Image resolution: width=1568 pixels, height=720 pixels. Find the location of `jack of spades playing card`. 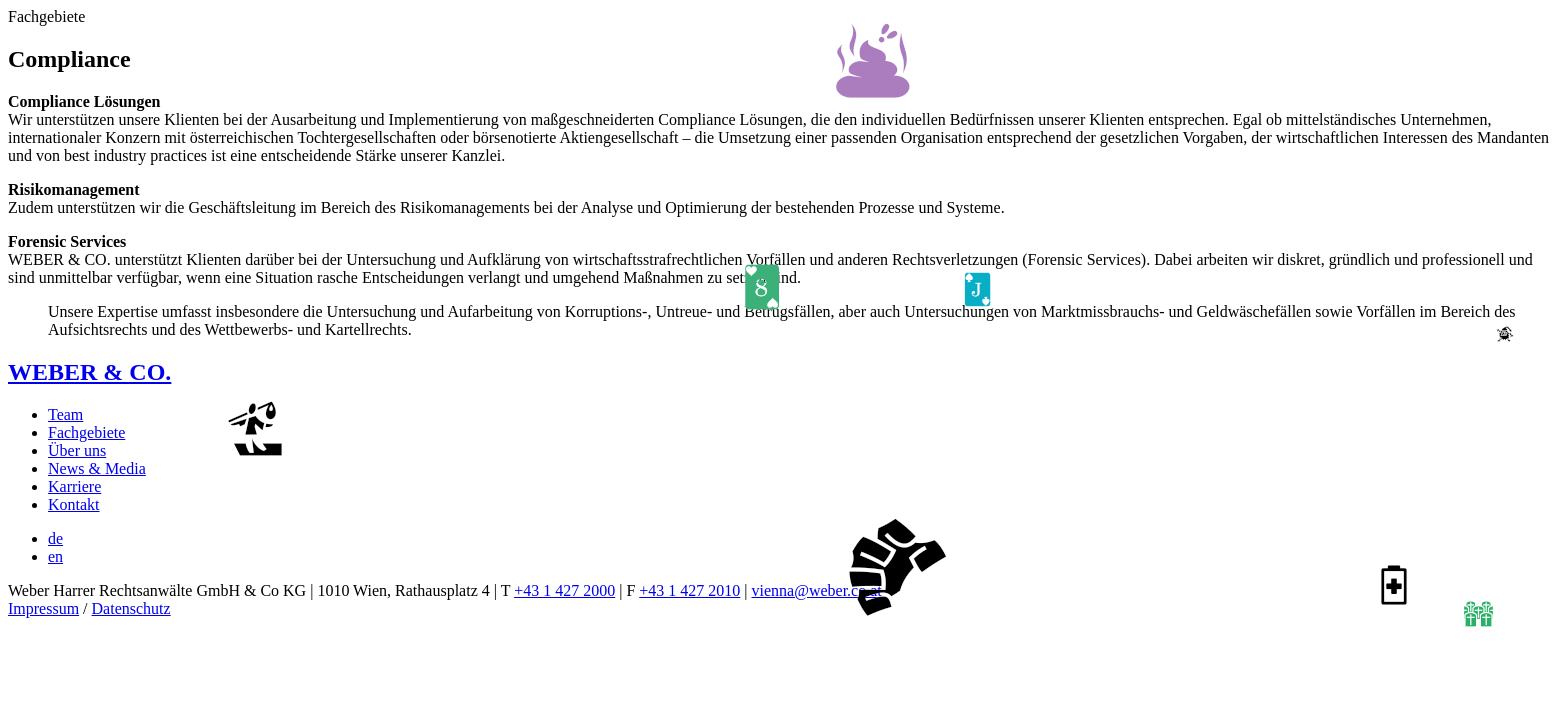

jack of spades playing card is located at coordinates (977, 289).